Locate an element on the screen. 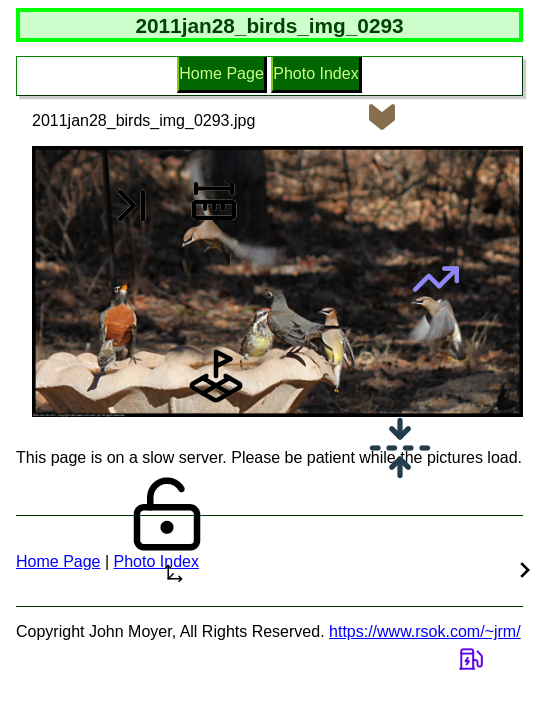  view trending or popular content is located at coordinates (436, 279).